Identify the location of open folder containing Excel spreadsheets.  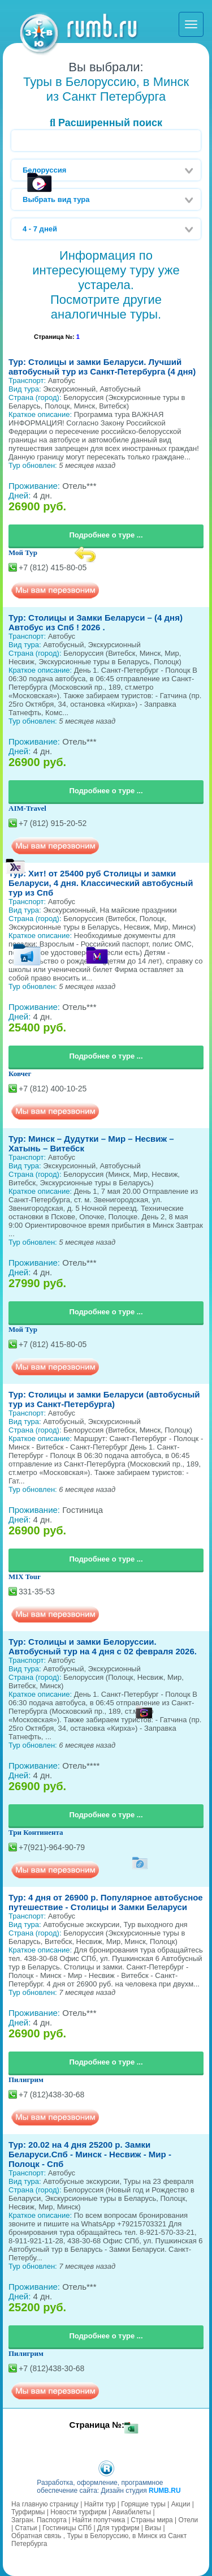
(131, 2428).